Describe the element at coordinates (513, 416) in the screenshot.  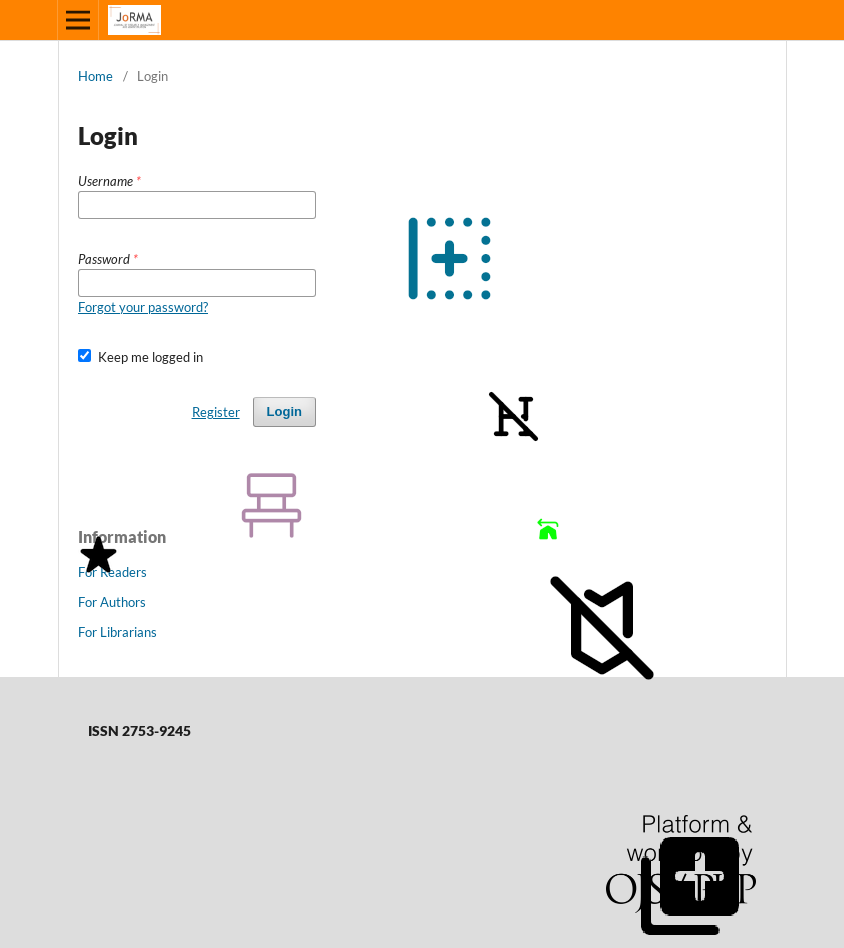
I see `disable heading formatting` at that location.